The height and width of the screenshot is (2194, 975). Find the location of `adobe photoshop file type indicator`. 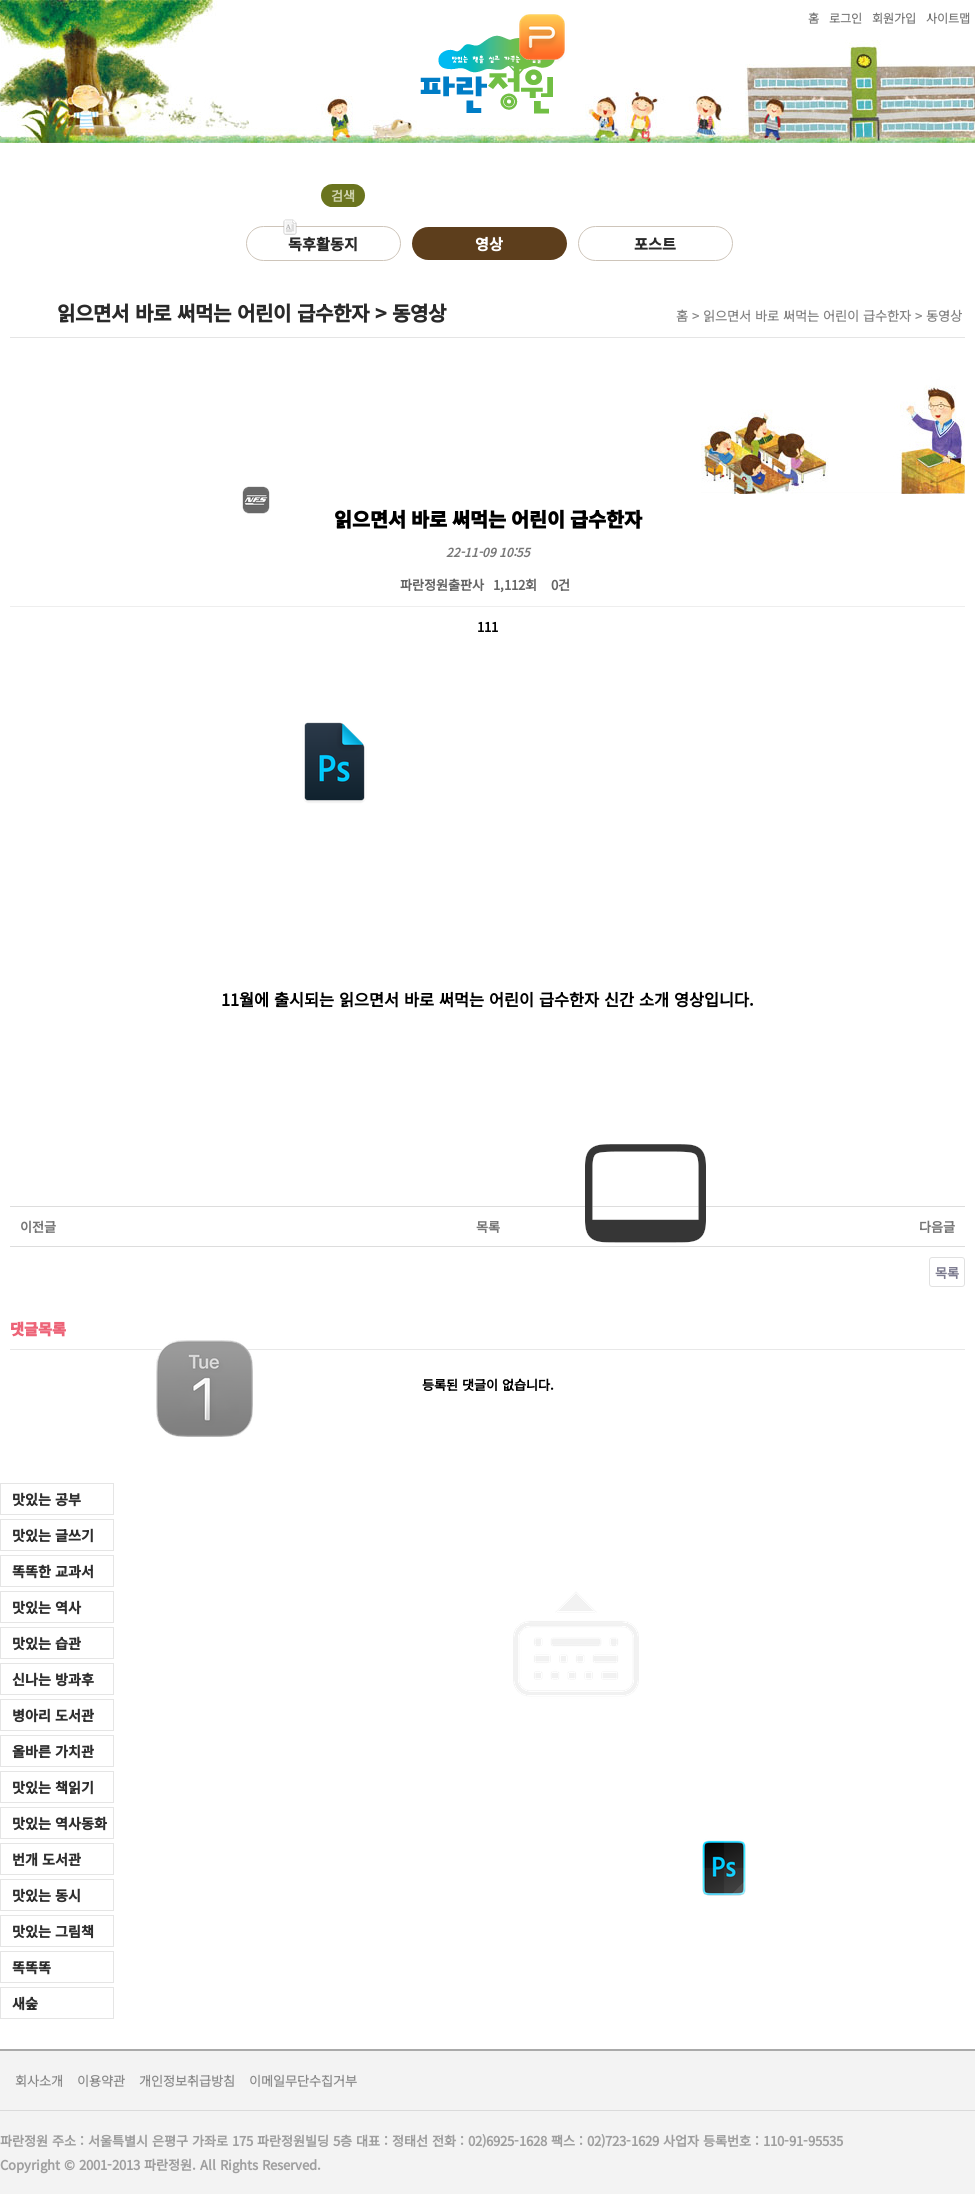

adobe photoshop file type indicator is located at coordinates (724, 1868).